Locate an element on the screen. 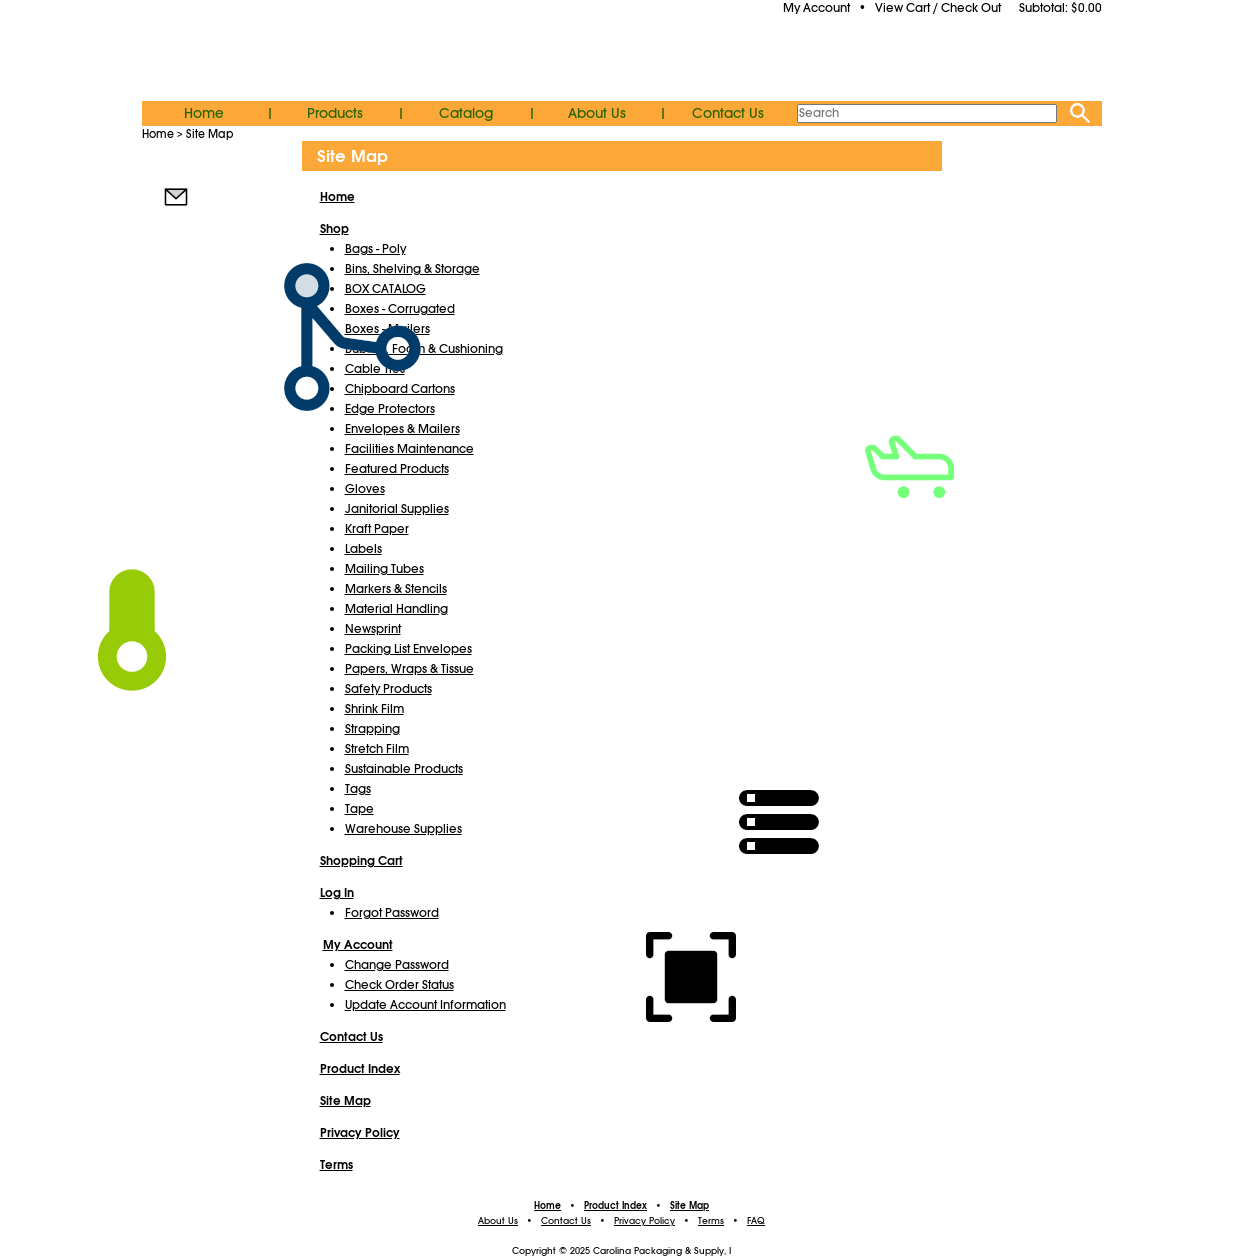  open your inbox or email is located at coordinates (176, 197).